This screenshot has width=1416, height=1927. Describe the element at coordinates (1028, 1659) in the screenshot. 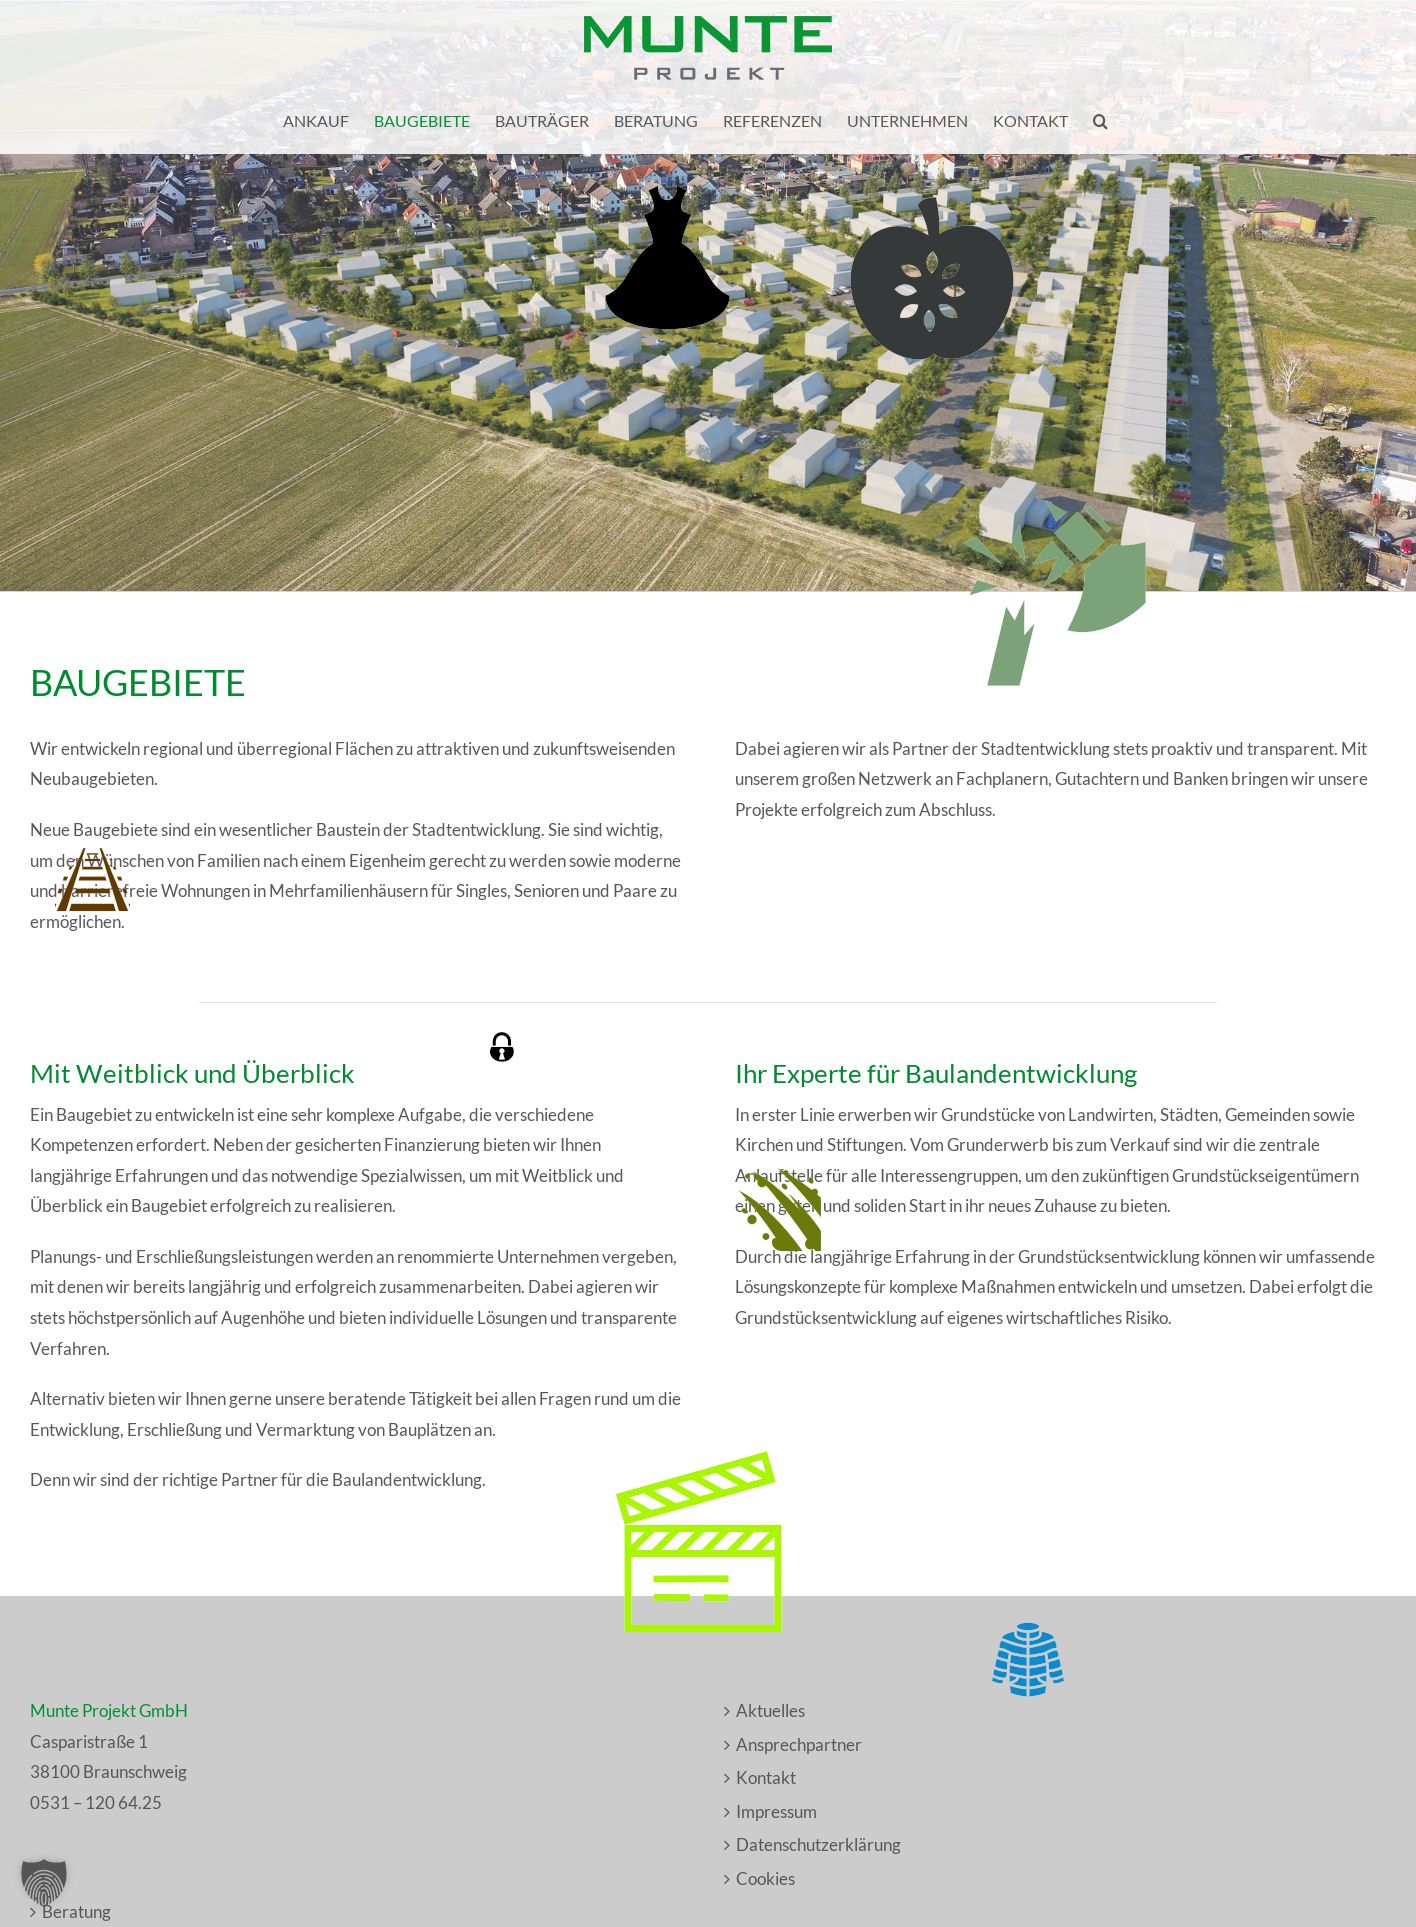

I see `select winter jacket or outerwear item` at that location.